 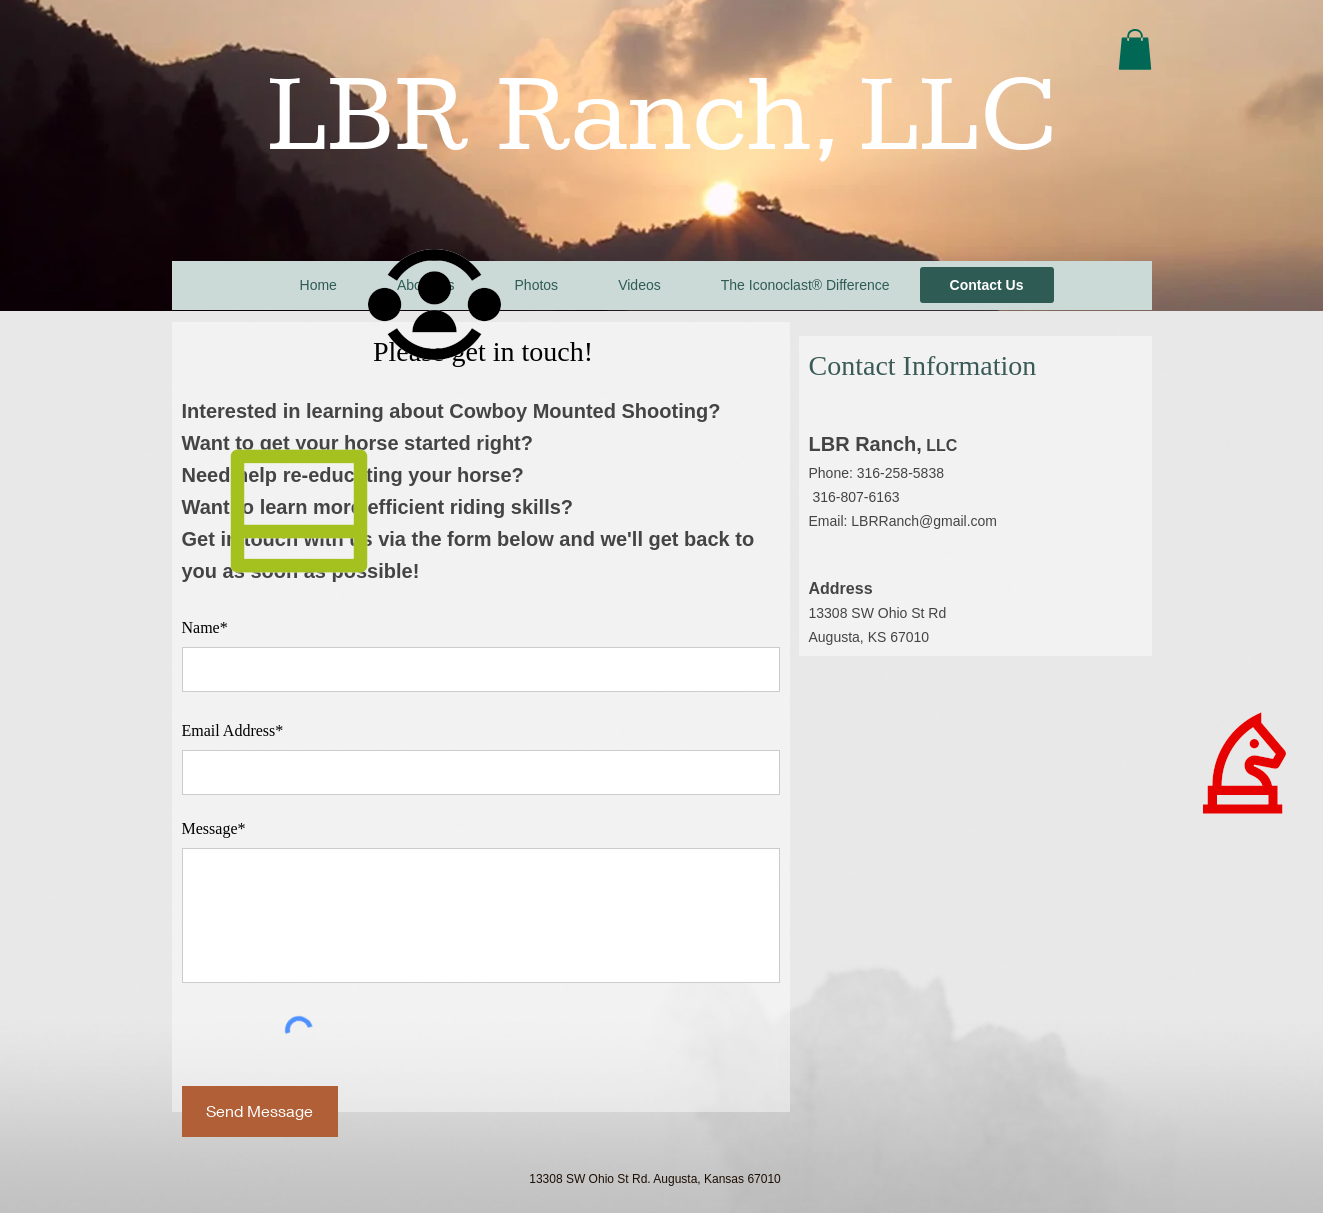 I want to click on view community members, so click(x=434, y=304).